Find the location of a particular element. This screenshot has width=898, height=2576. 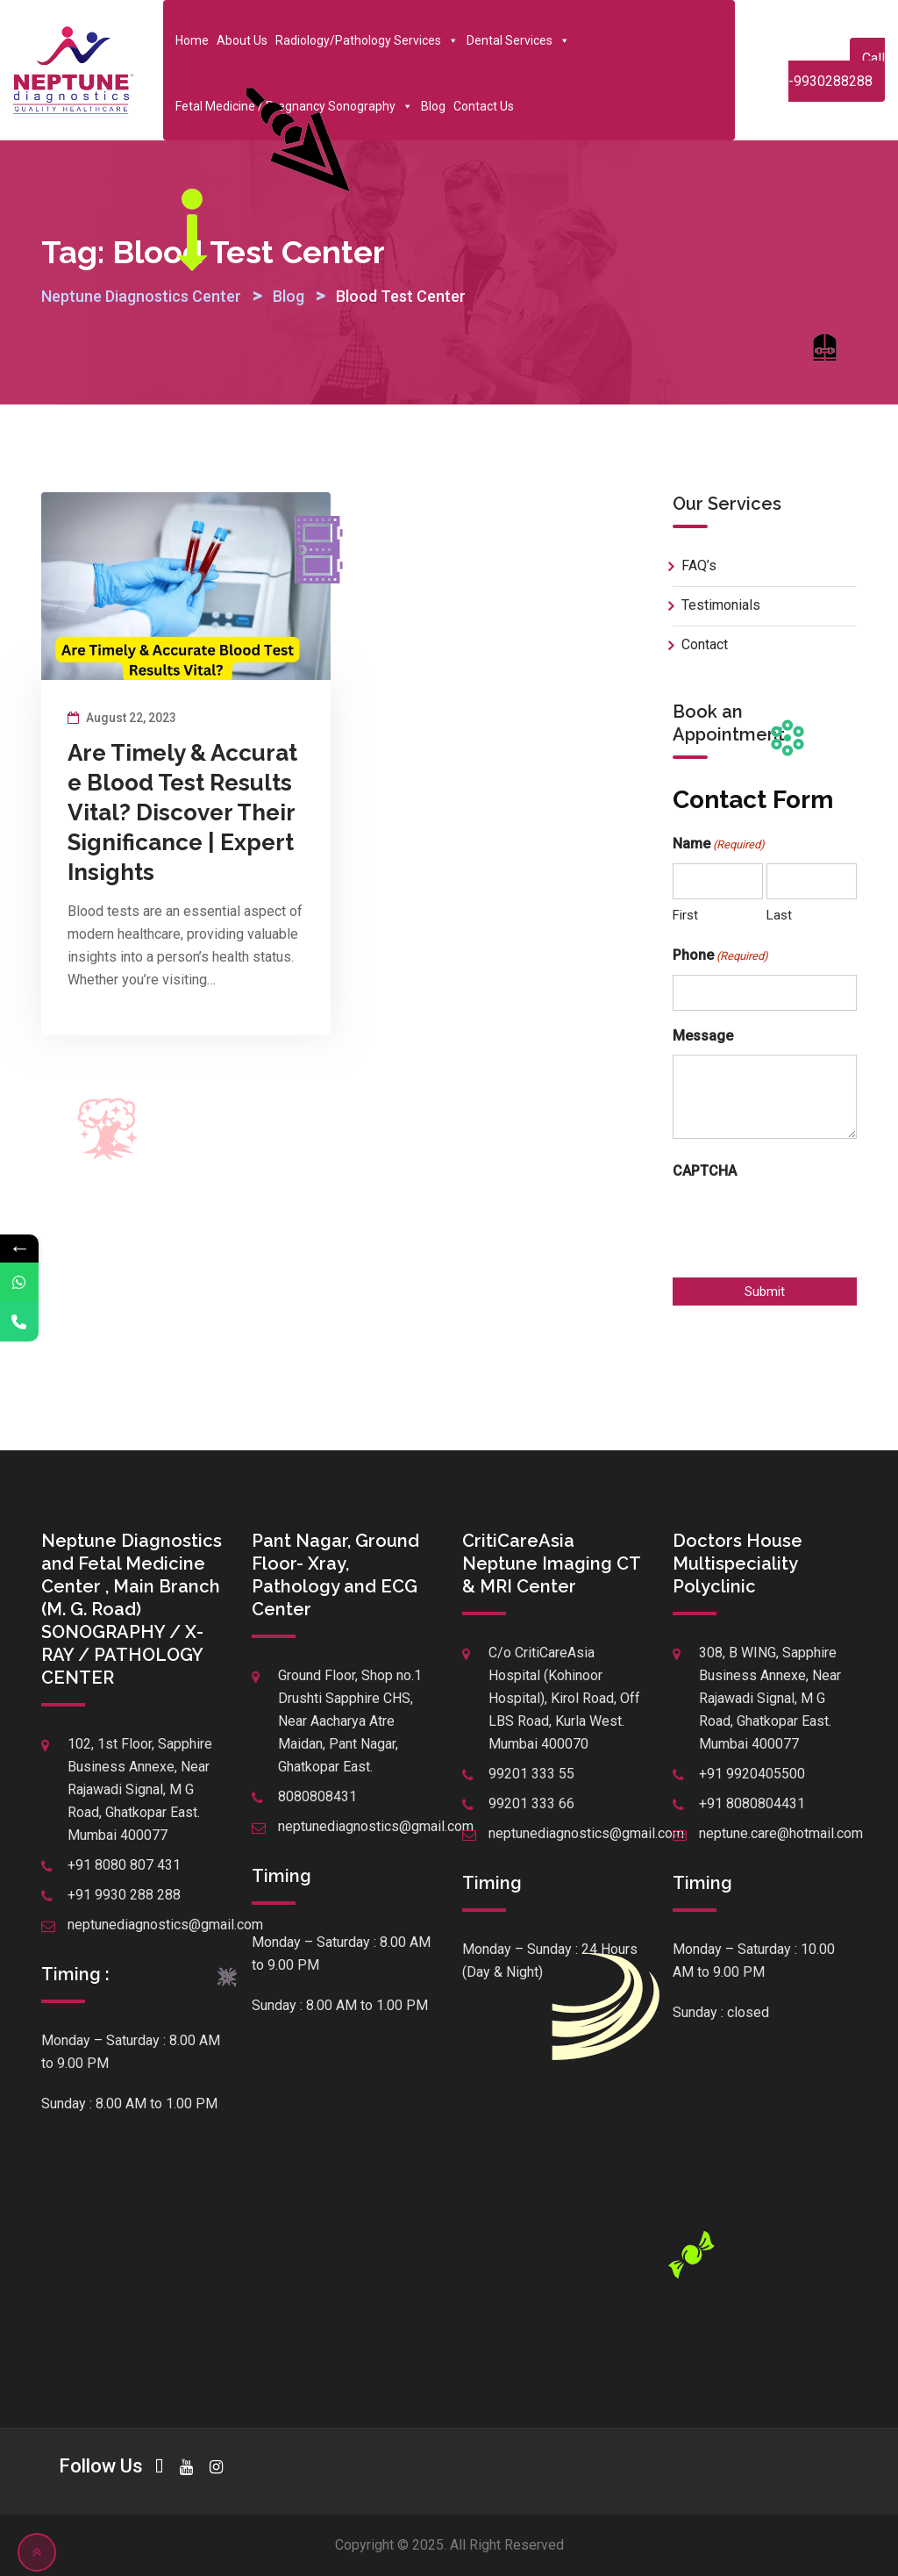

access door or entrance settings in a game is located at coordinates (318, 549).